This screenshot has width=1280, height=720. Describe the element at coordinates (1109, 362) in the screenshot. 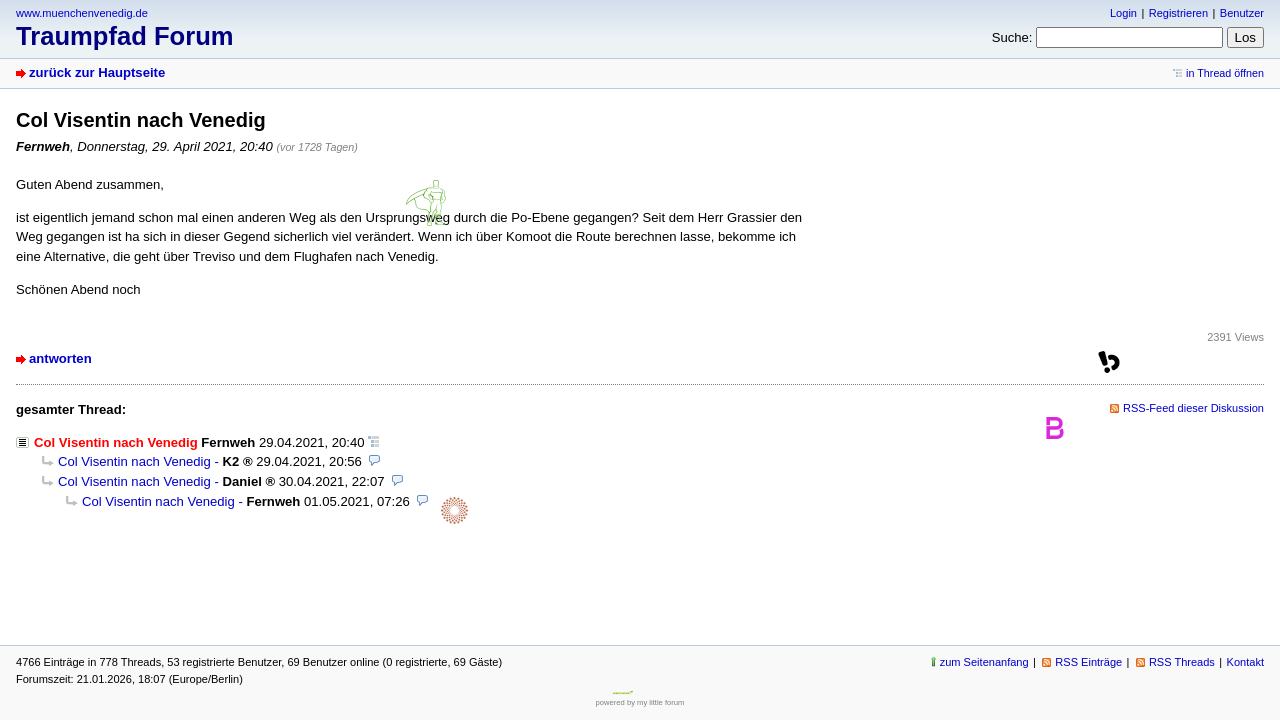

I see `open the Bukalapak app` at that location.